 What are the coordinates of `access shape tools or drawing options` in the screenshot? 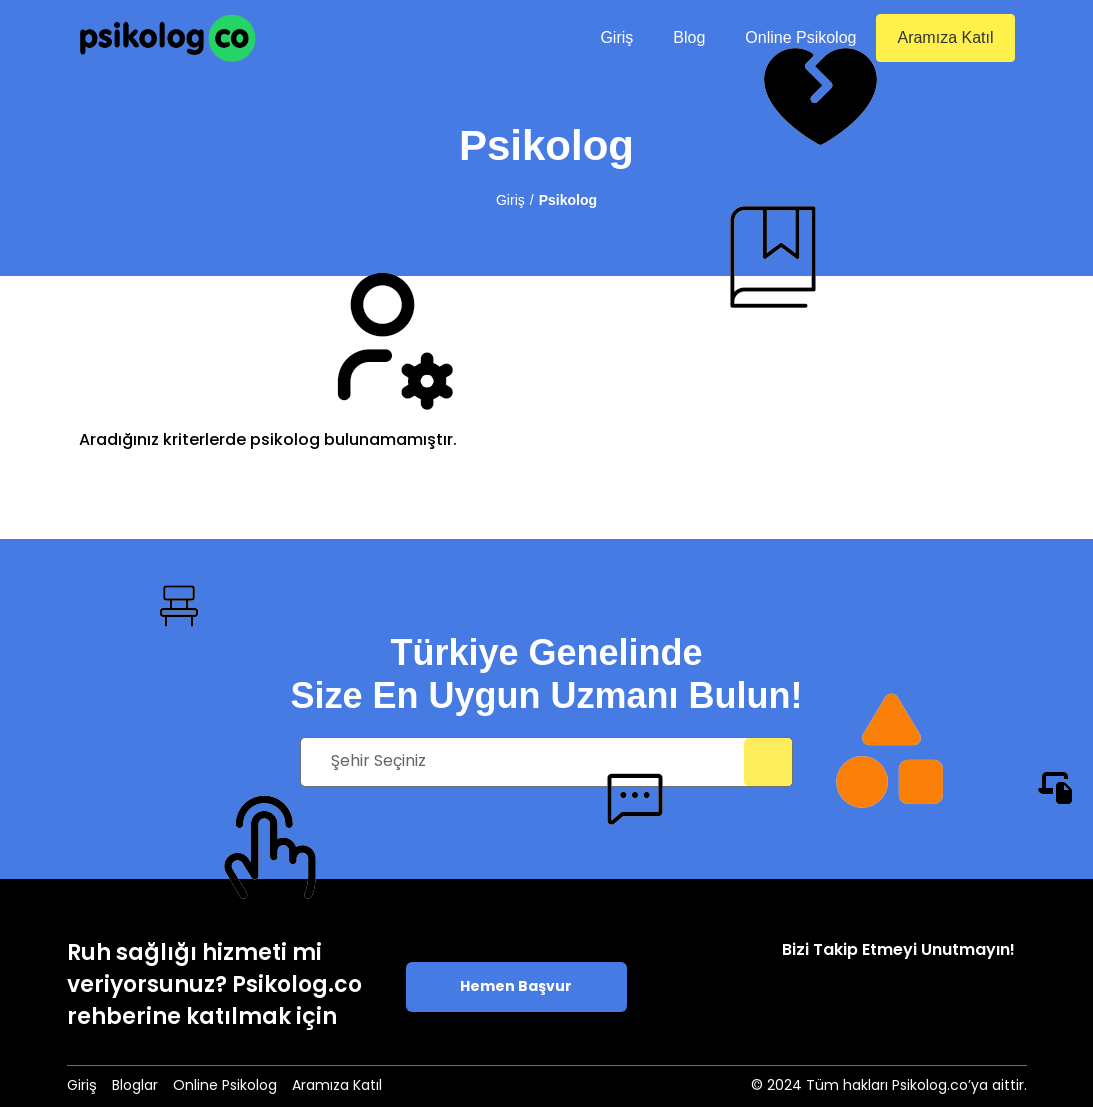 It's located at (891, 752).